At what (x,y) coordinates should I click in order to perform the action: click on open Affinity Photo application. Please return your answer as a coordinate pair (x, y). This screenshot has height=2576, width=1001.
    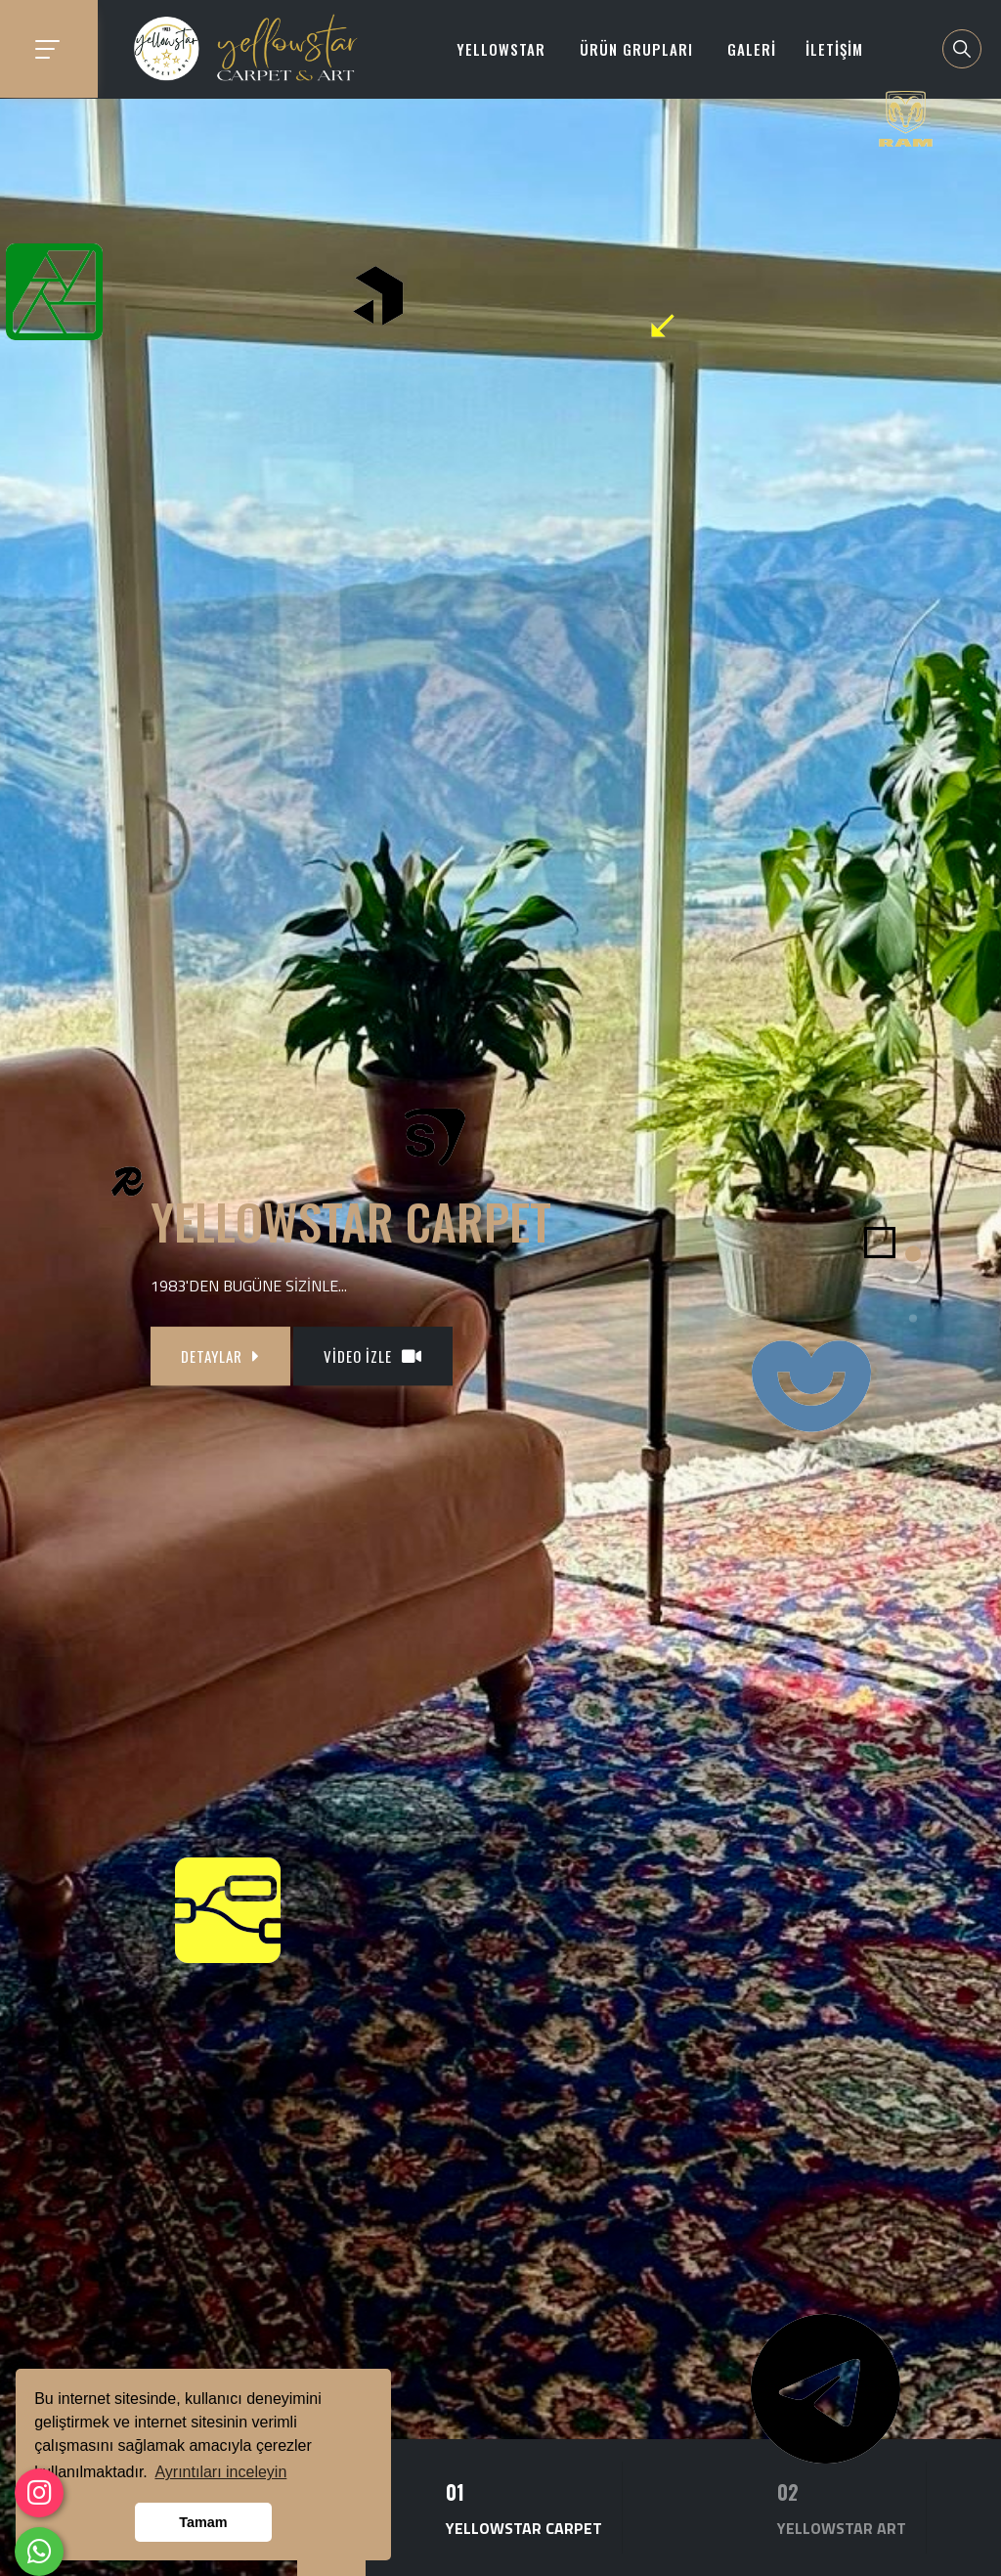
    Looking at the image, I should click on (54, 291).